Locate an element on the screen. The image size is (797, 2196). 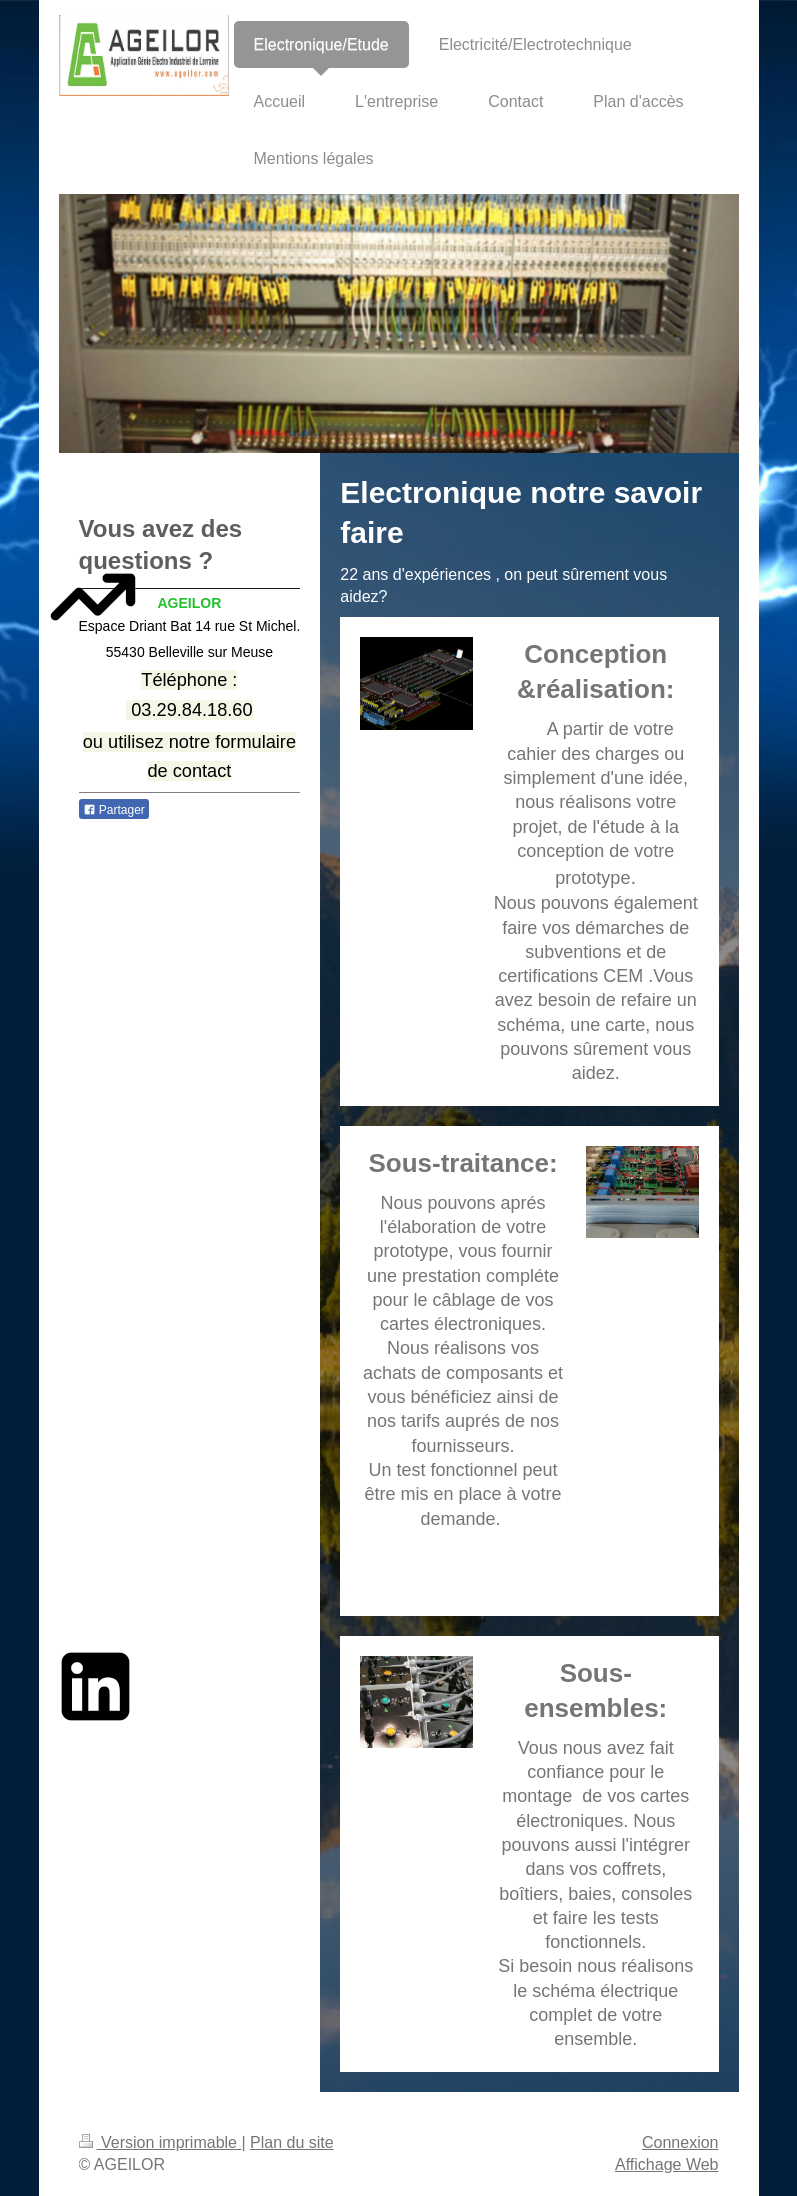
view trending or popular content is located at coordinates (93, 597).